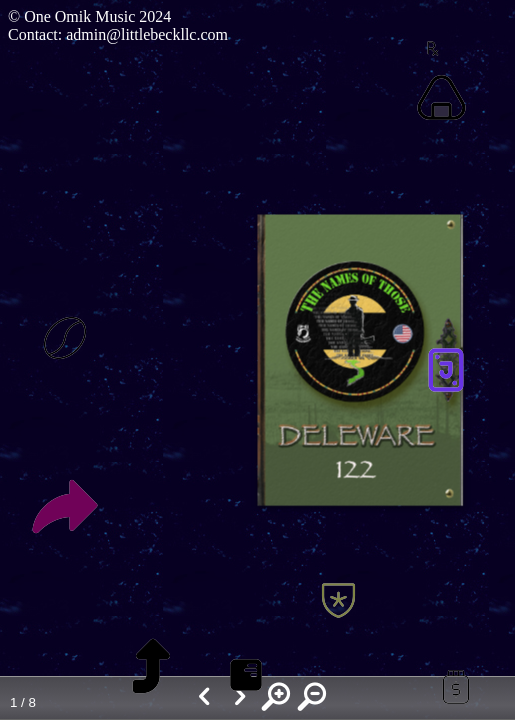 This screenshot has height=720, width=515. What do you see at coordinates (65, 510) in the screenshot?
I see `share content with others` at bounding box center [65, 510].